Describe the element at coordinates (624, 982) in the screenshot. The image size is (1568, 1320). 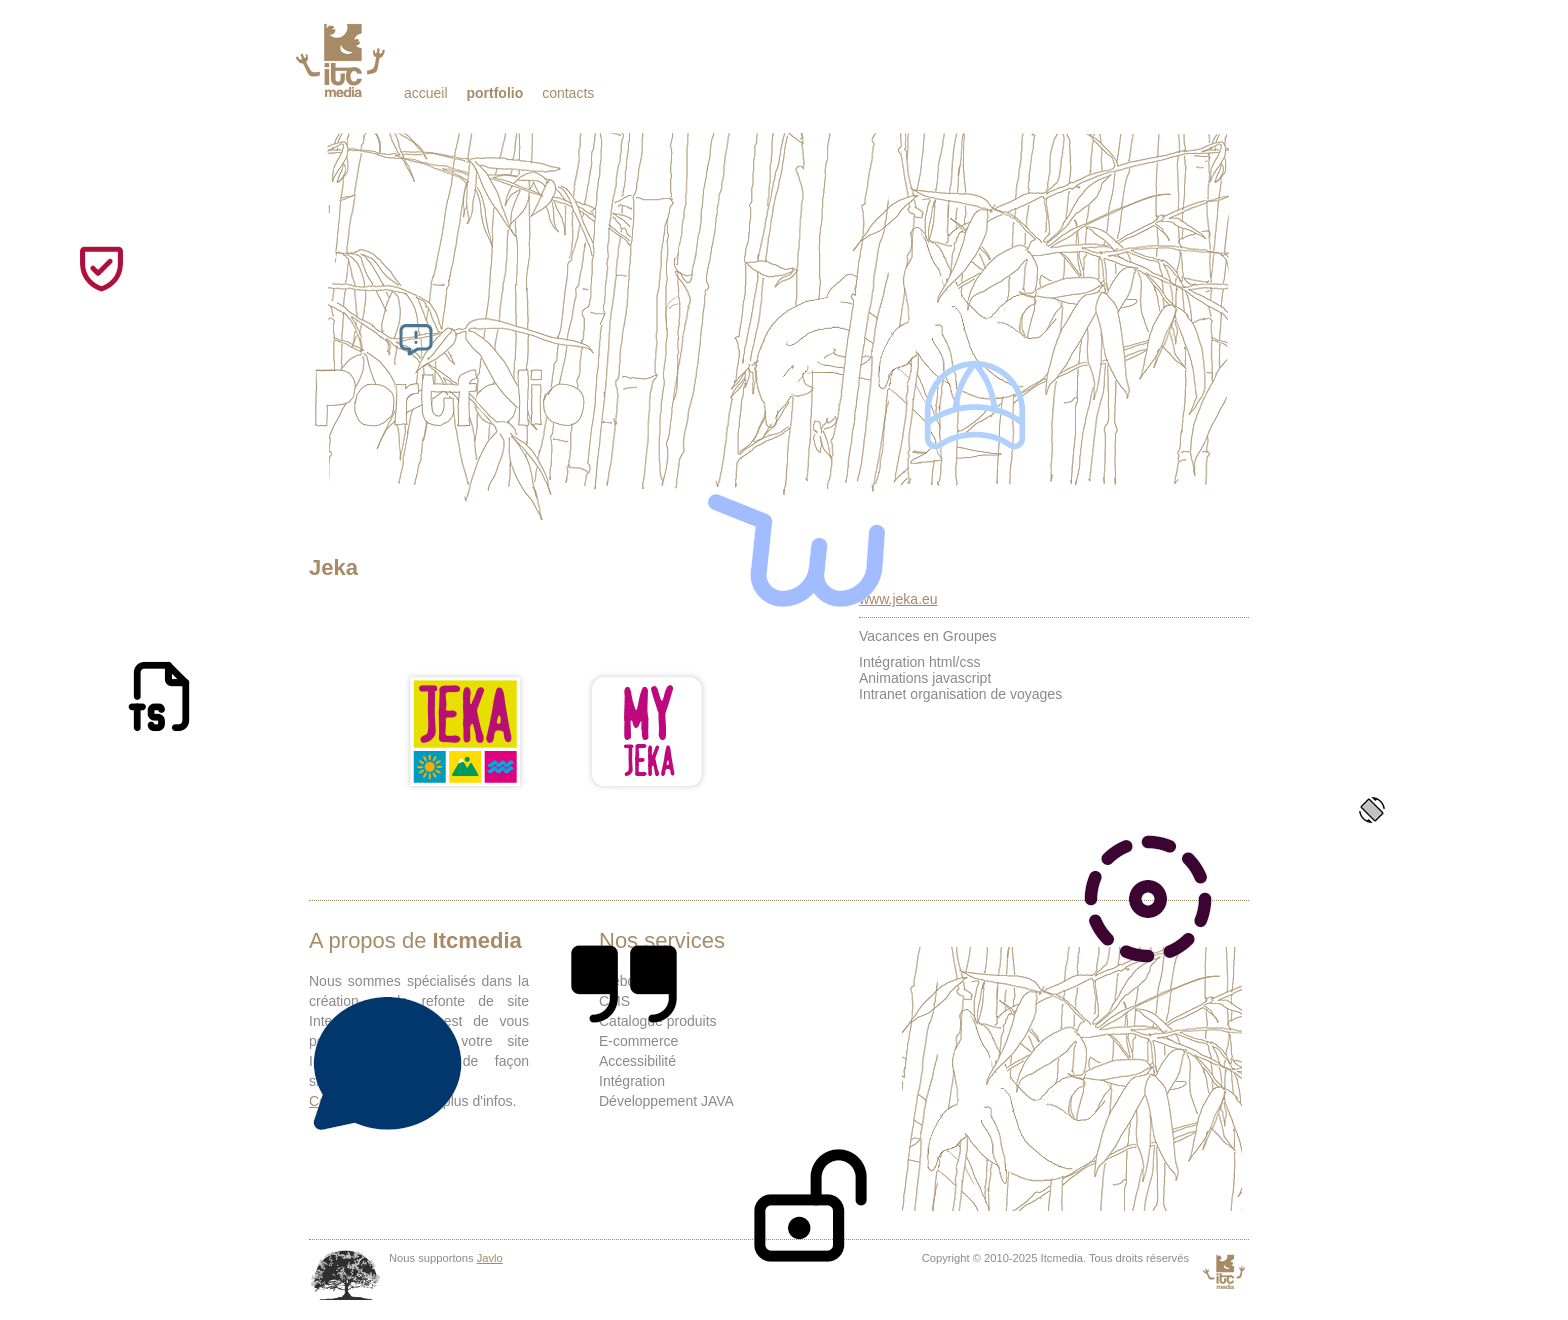
I see `view or add a quote` at that location.